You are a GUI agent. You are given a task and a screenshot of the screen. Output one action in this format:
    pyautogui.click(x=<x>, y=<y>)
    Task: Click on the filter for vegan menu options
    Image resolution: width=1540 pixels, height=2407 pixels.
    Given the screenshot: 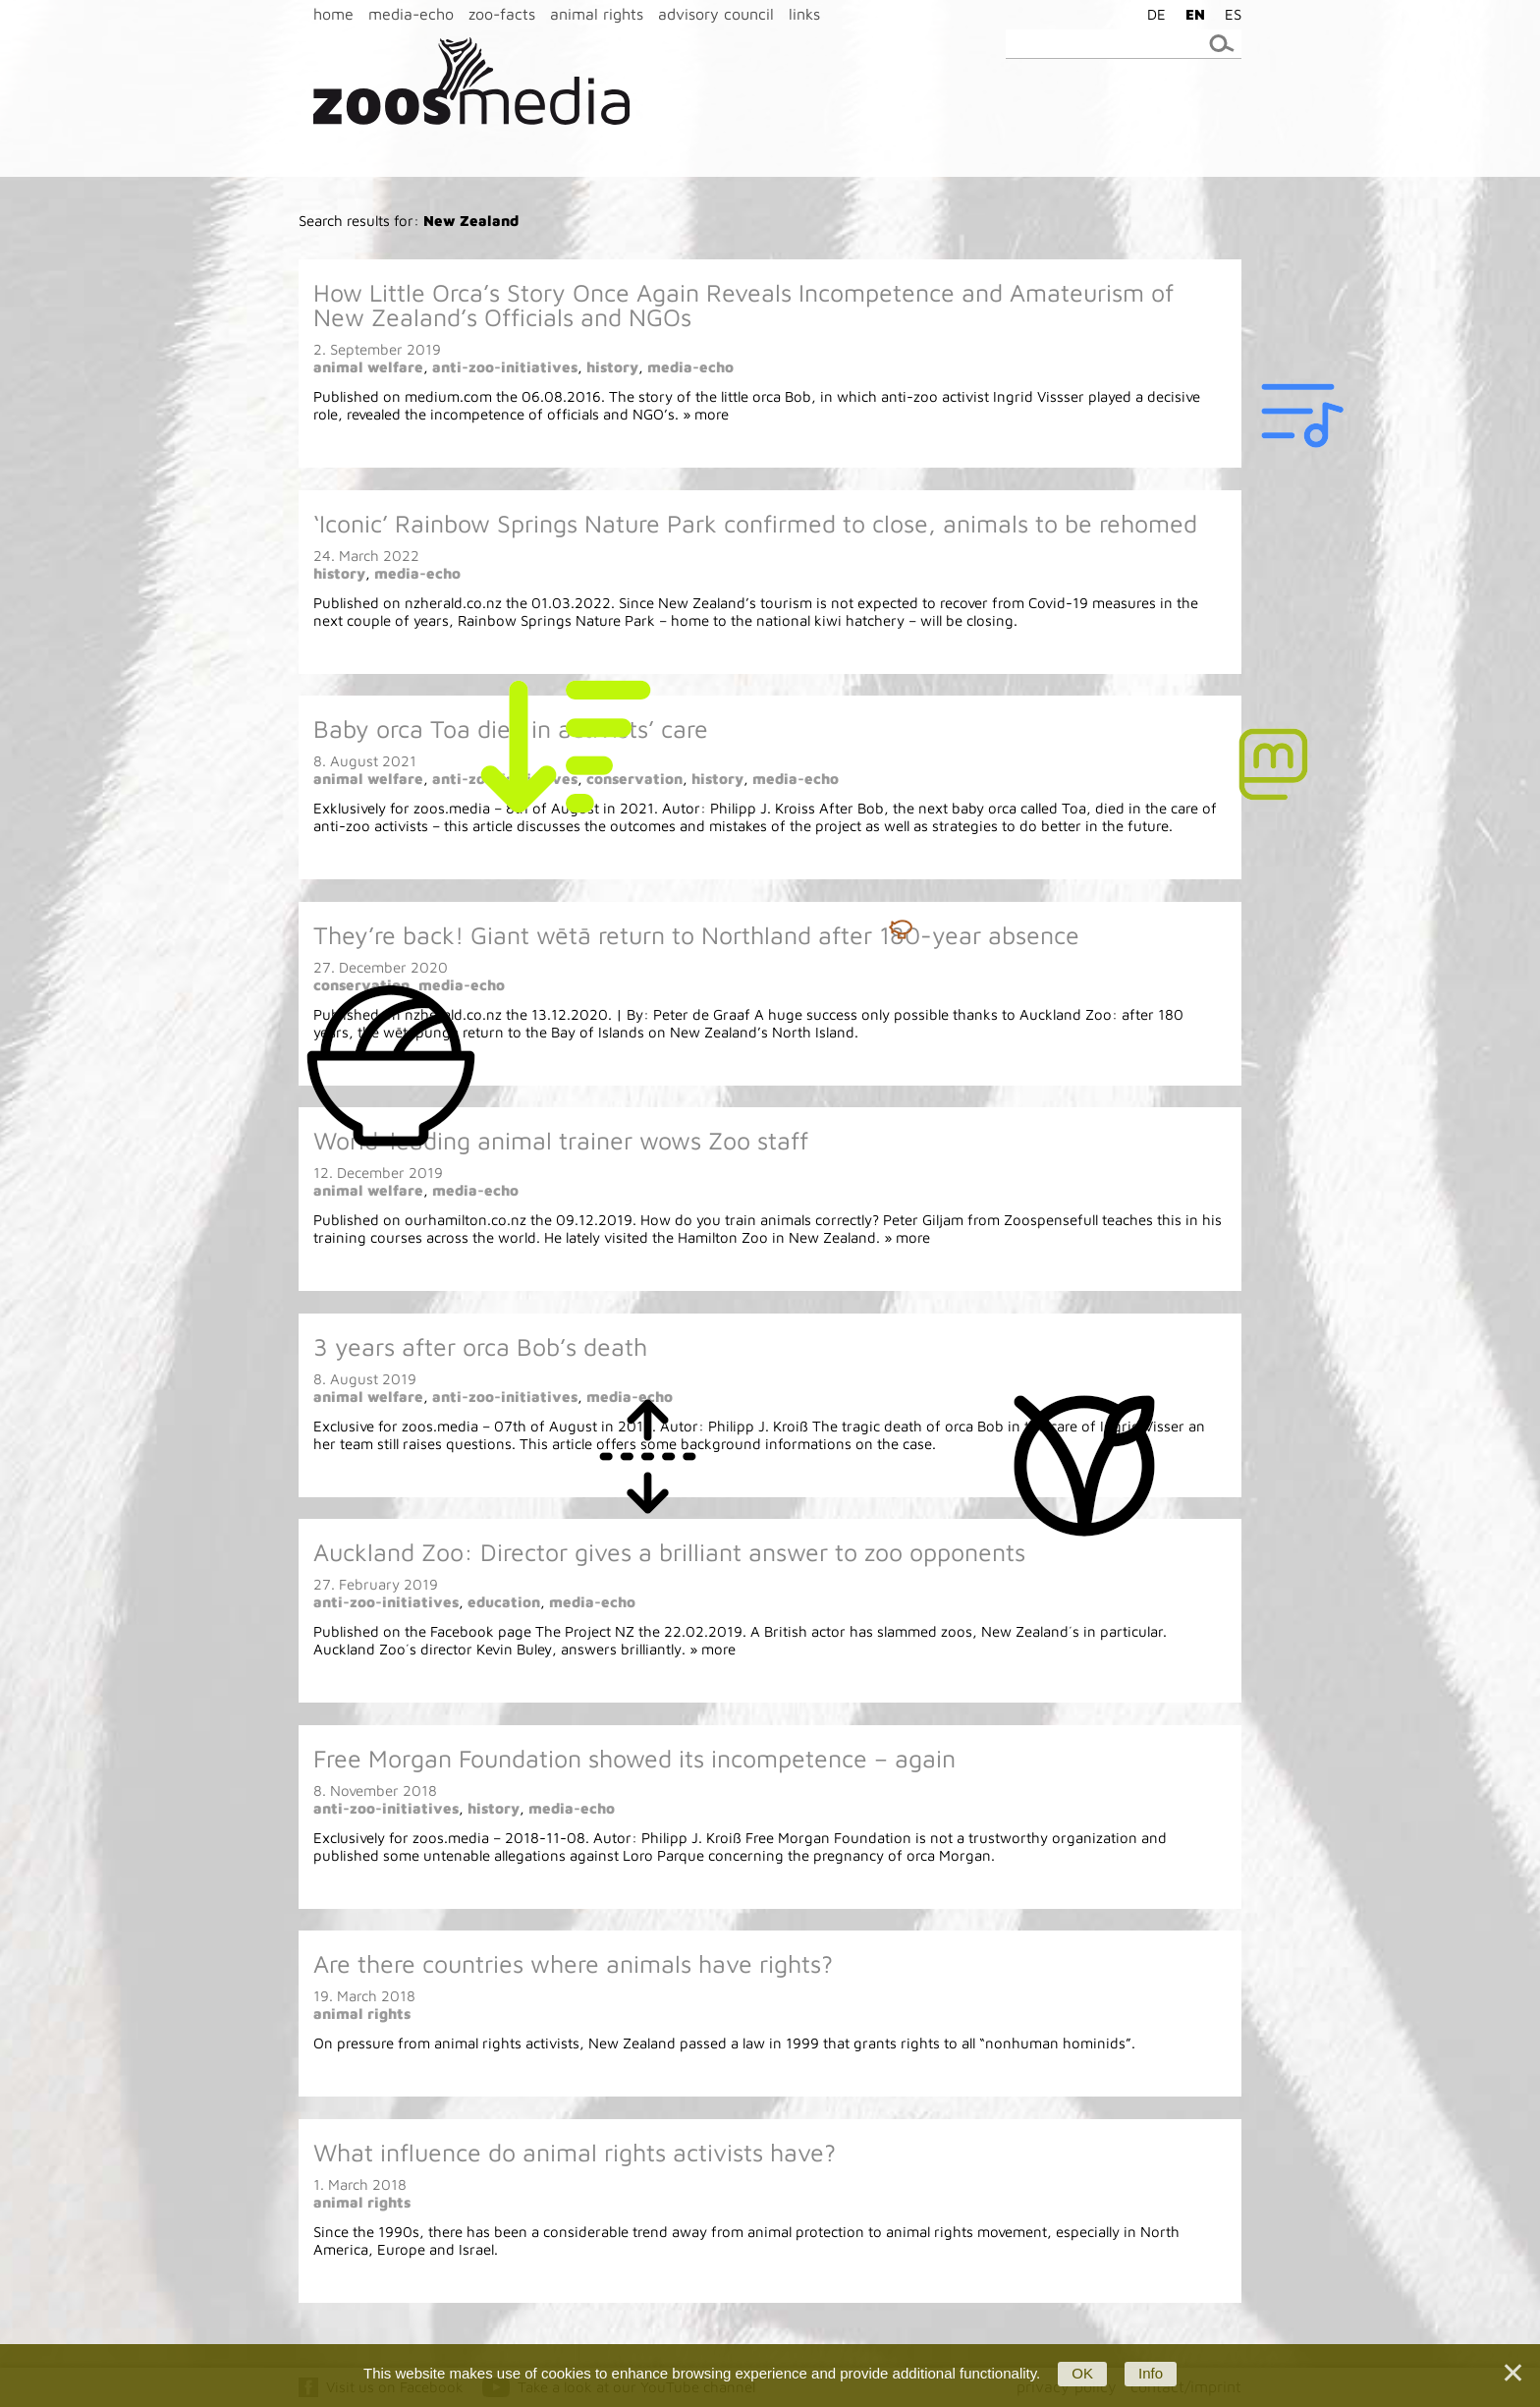 What is the action you would take?
    pyautogui.click(x=1084, y=1466)
    